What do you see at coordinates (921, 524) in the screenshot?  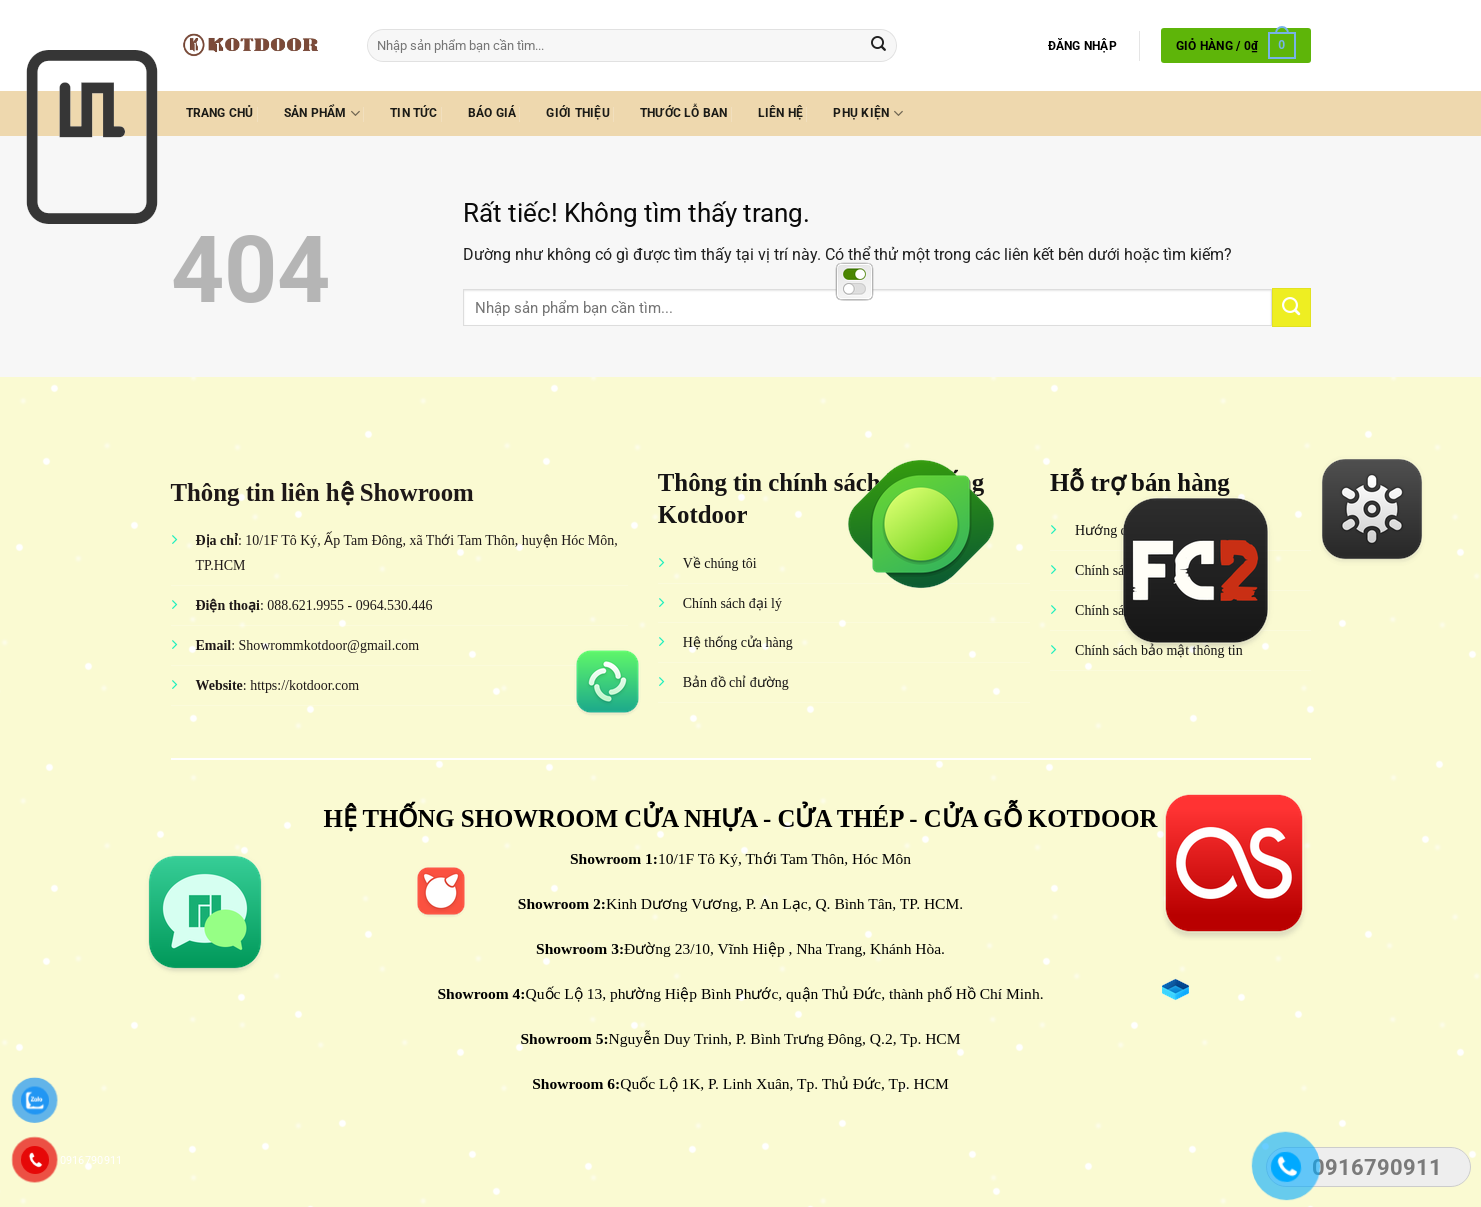 I see `open the recommendations app` at bounding box center [921, 524].